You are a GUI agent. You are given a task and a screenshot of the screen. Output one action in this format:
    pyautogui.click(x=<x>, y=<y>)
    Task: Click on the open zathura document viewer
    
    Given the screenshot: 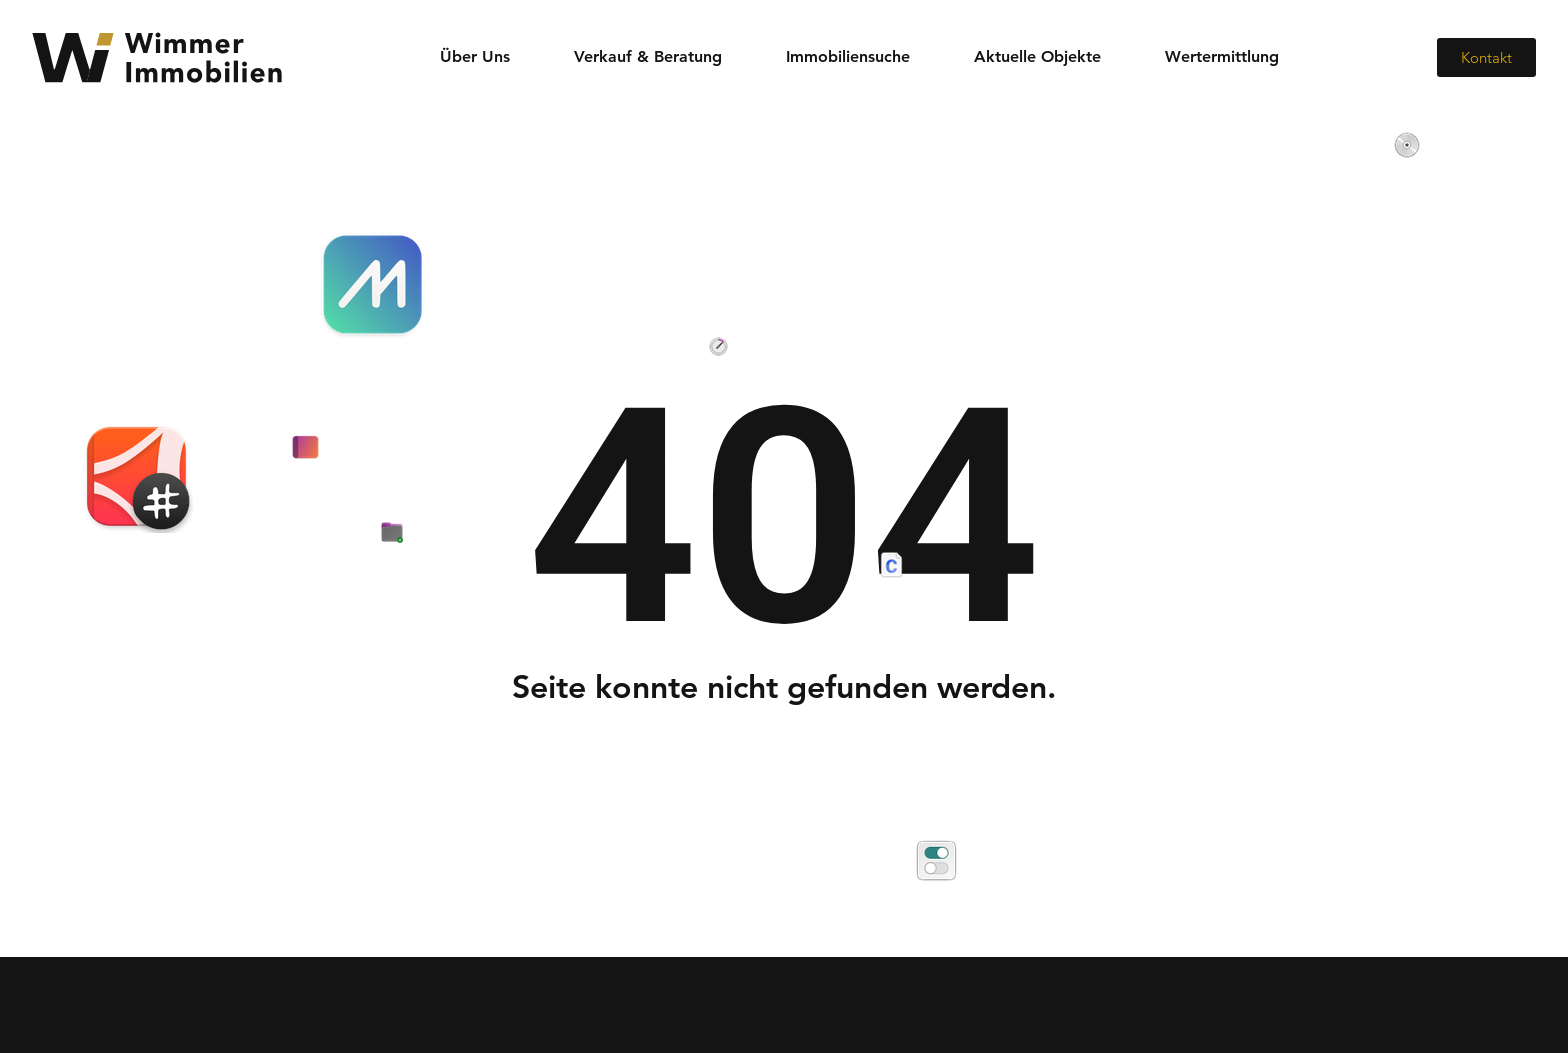 What is the action you would take?
    pyautogui.click(x=136, y=476)
    